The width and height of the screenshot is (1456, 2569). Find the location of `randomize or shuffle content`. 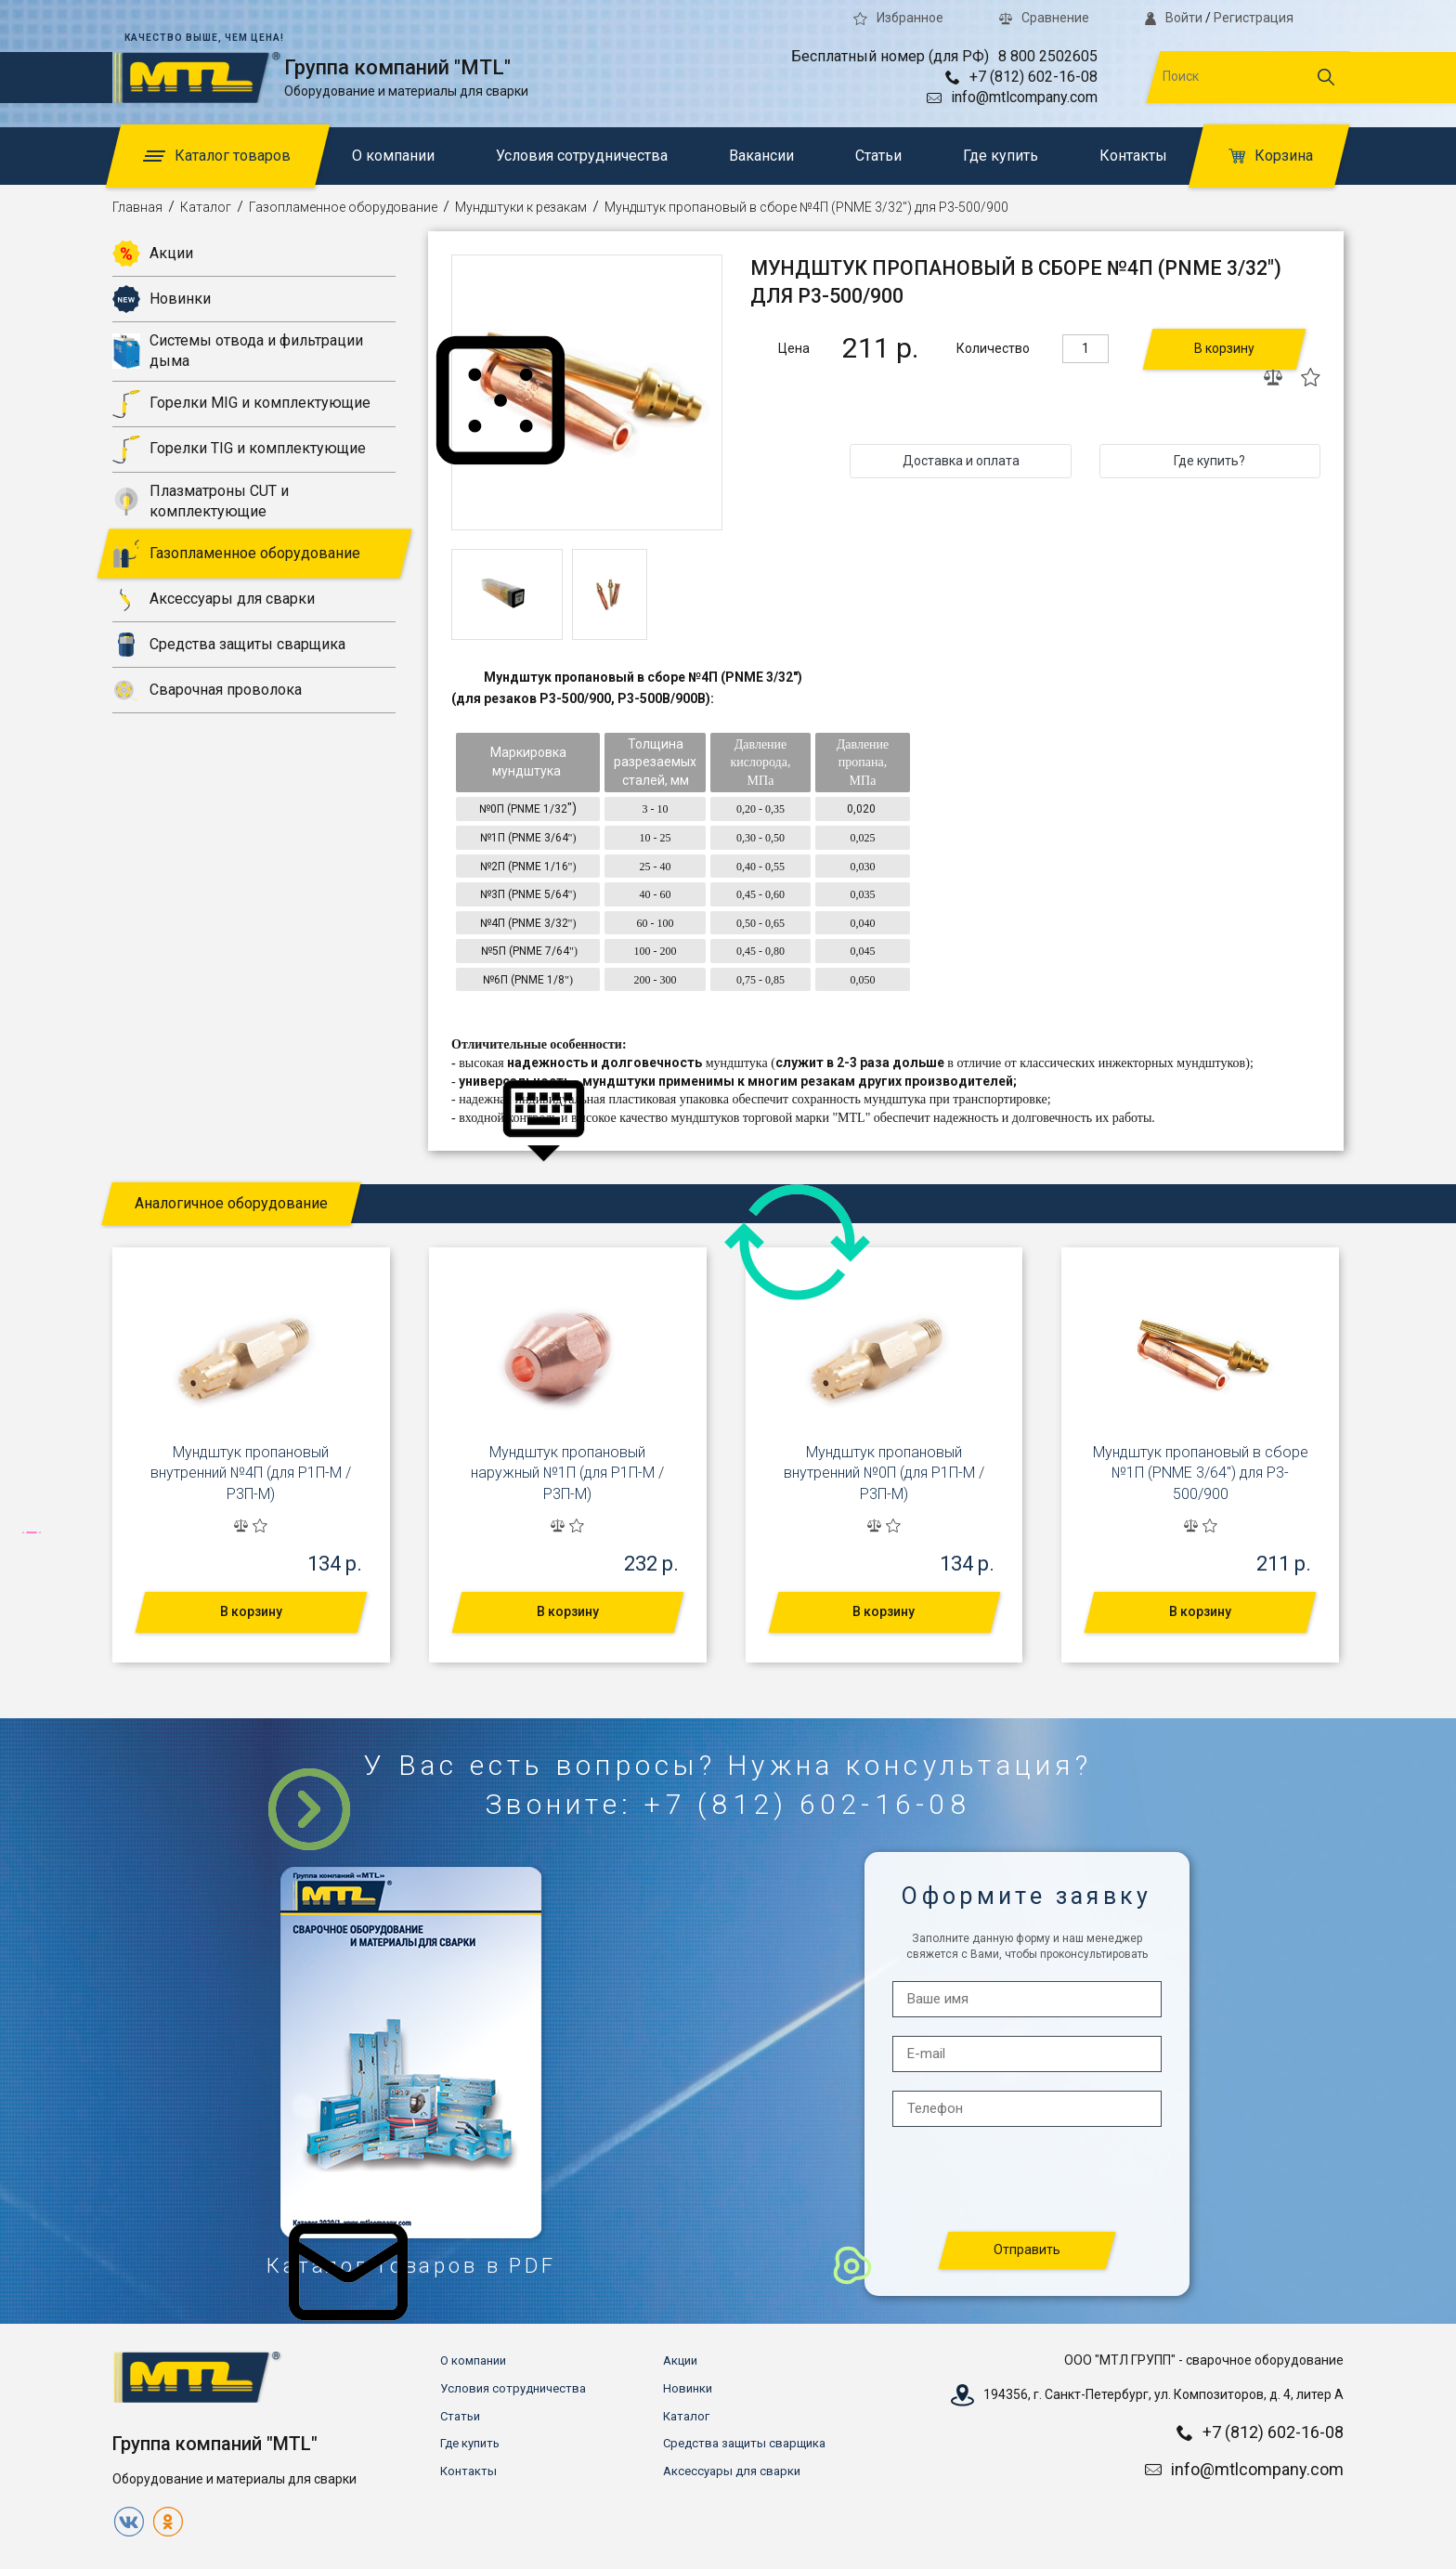

randomize or shuffle content is located at coordinates (500, 400).